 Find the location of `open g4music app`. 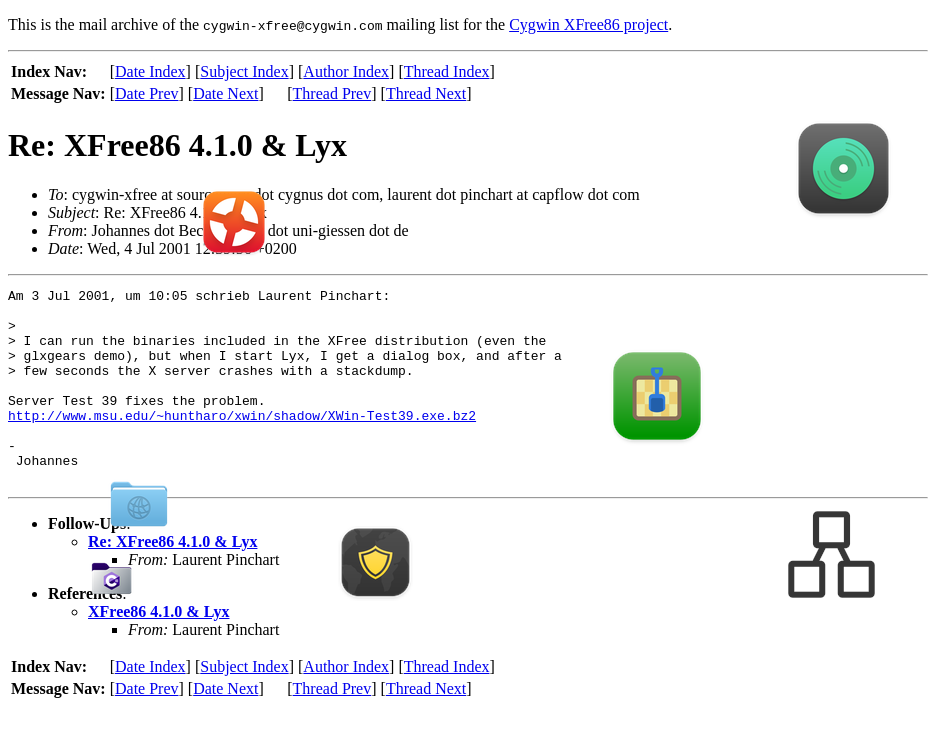

open g4music app is located at coordinates (843, 168).